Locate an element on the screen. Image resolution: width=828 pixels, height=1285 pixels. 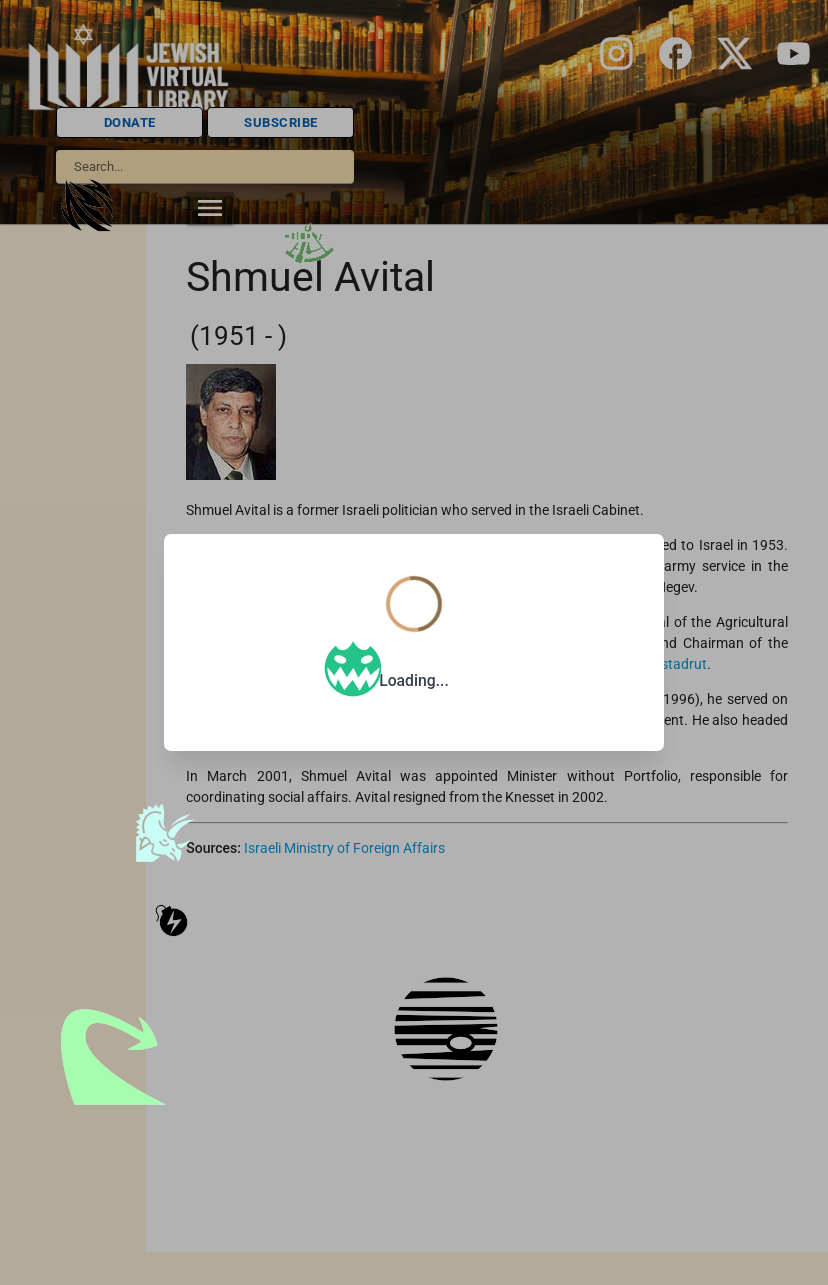
indicates wind or air movement effect is located at coordinates (87, 205).